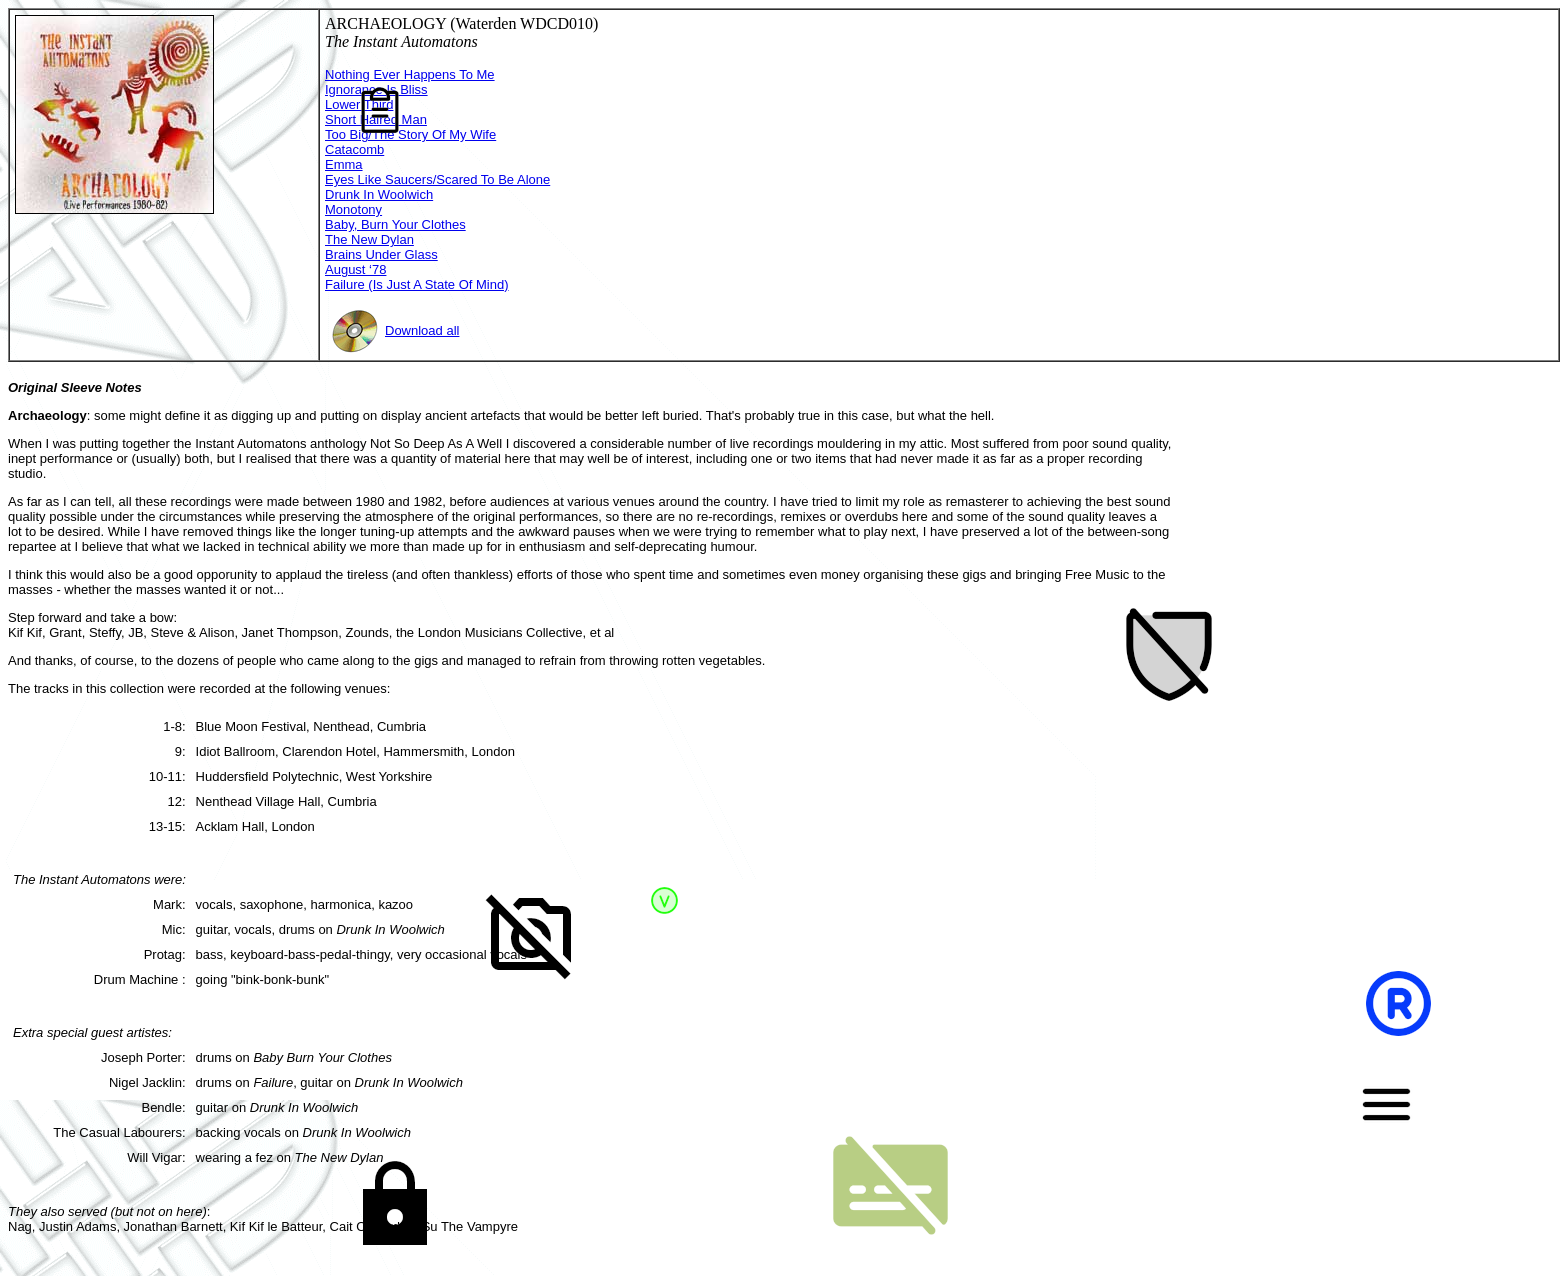  Describe the element at coordinates (1169, 651) in the screenshot. I see `security or protection is disabled` at that location.